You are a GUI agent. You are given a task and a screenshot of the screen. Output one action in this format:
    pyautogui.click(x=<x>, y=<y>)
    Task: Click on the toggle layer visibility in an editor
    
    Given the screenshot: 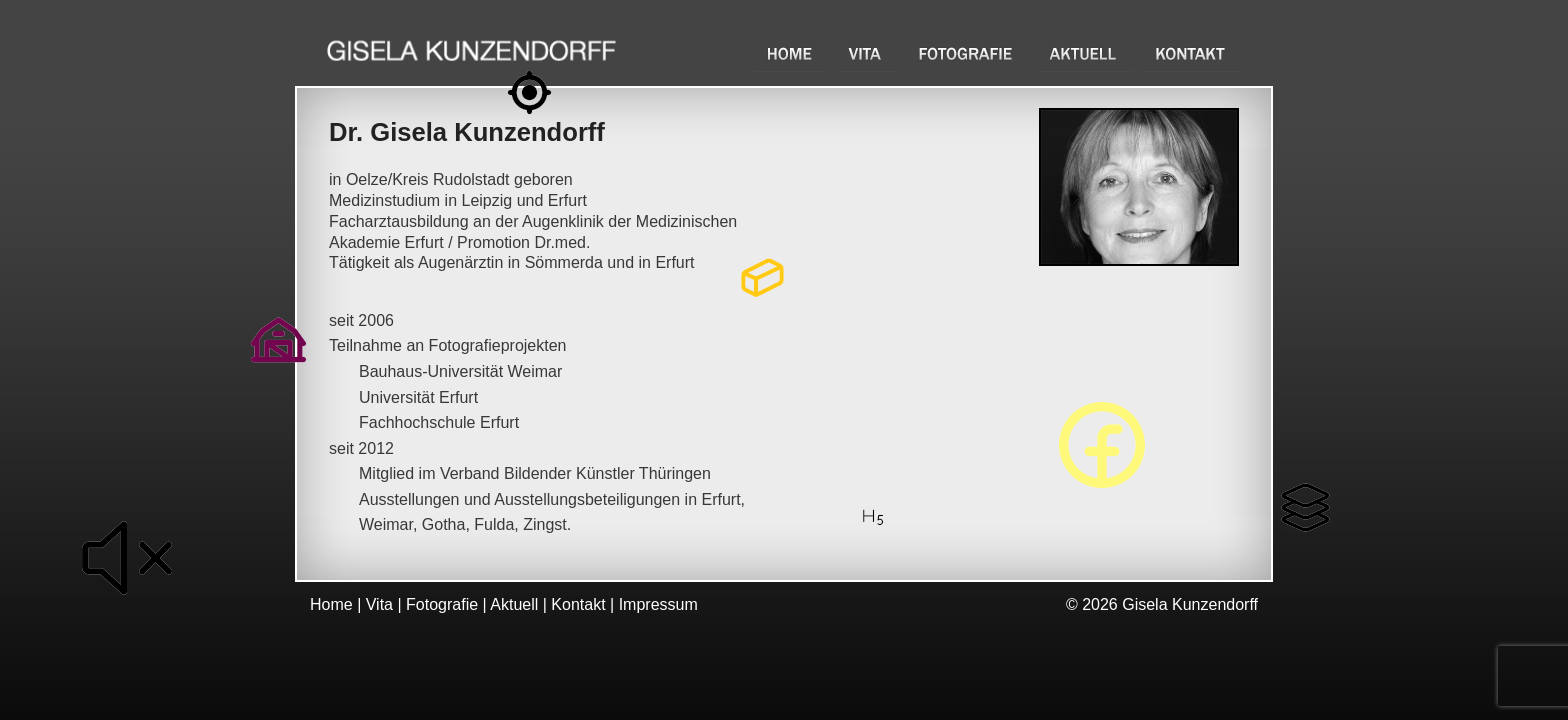 What is the action you would take?
    pyautogui.click(x=1305, y=507)
    